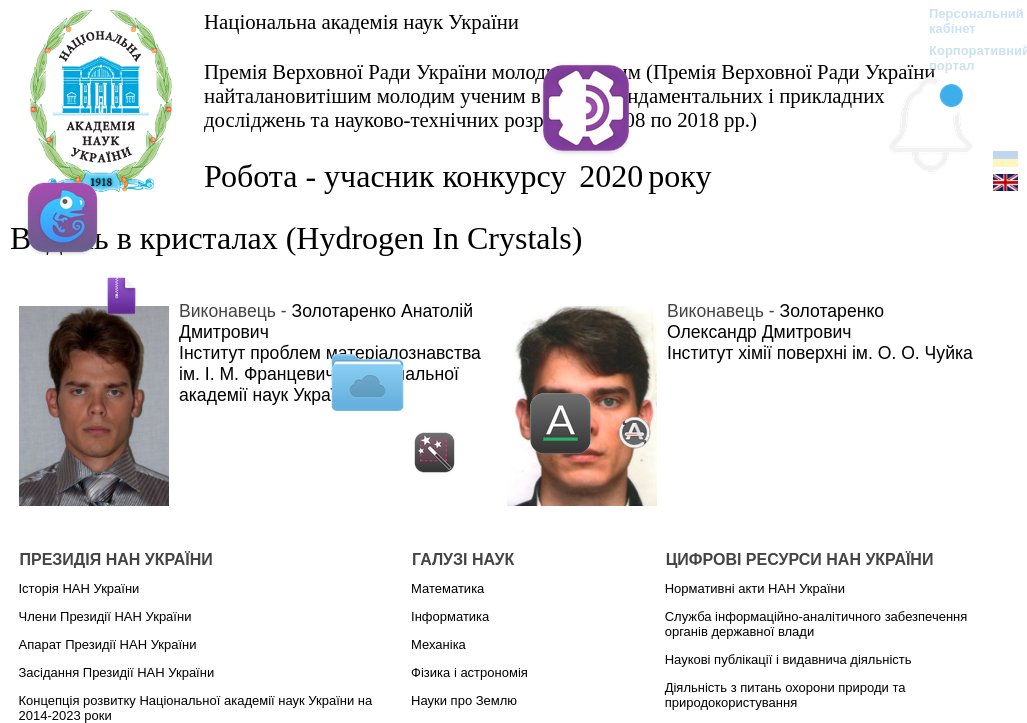  I want to click on indicates new notifications available, so click(930, 124).